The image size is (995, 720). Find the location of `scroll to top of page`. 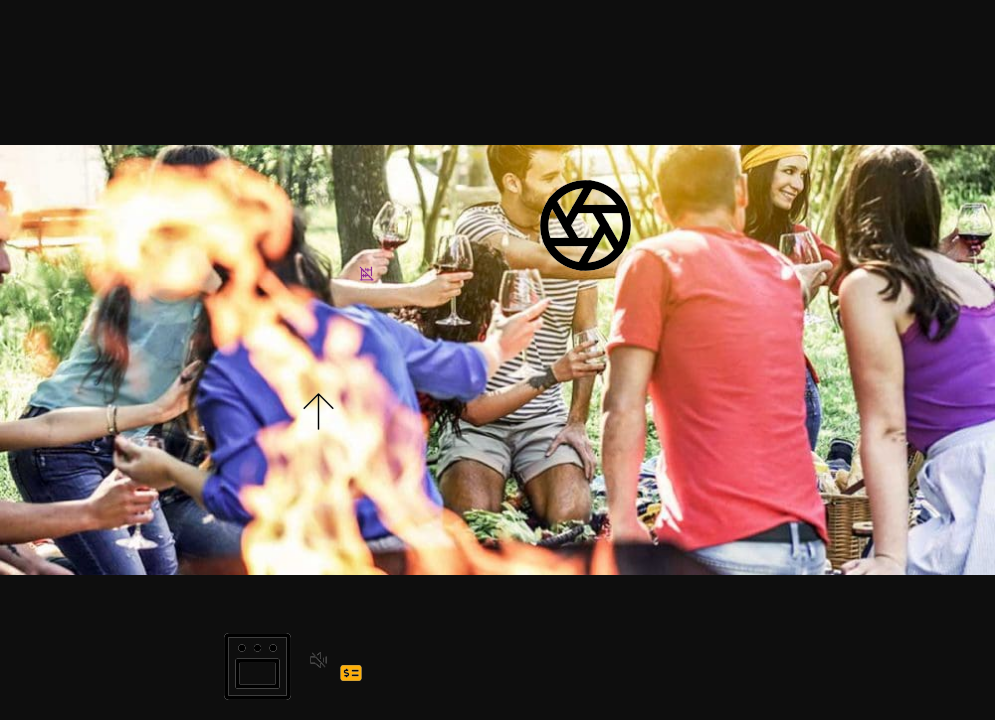

scroll to top of page is located at coordinates (318, 411).